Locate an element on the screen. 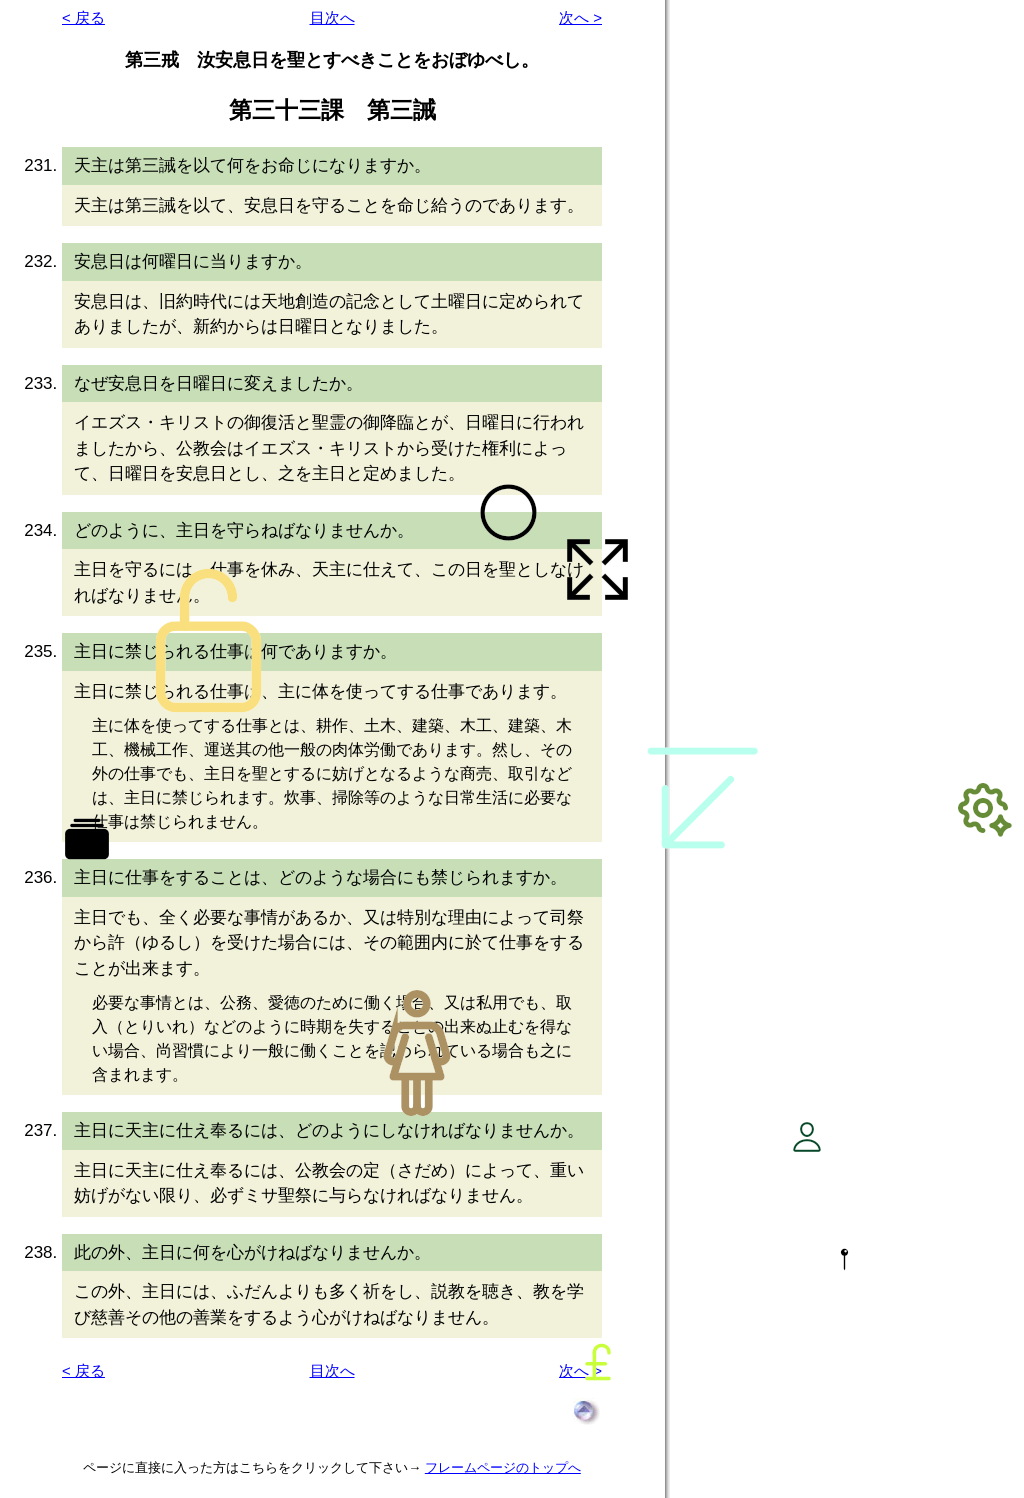  view photo albums is located at coordinates (87, 839).